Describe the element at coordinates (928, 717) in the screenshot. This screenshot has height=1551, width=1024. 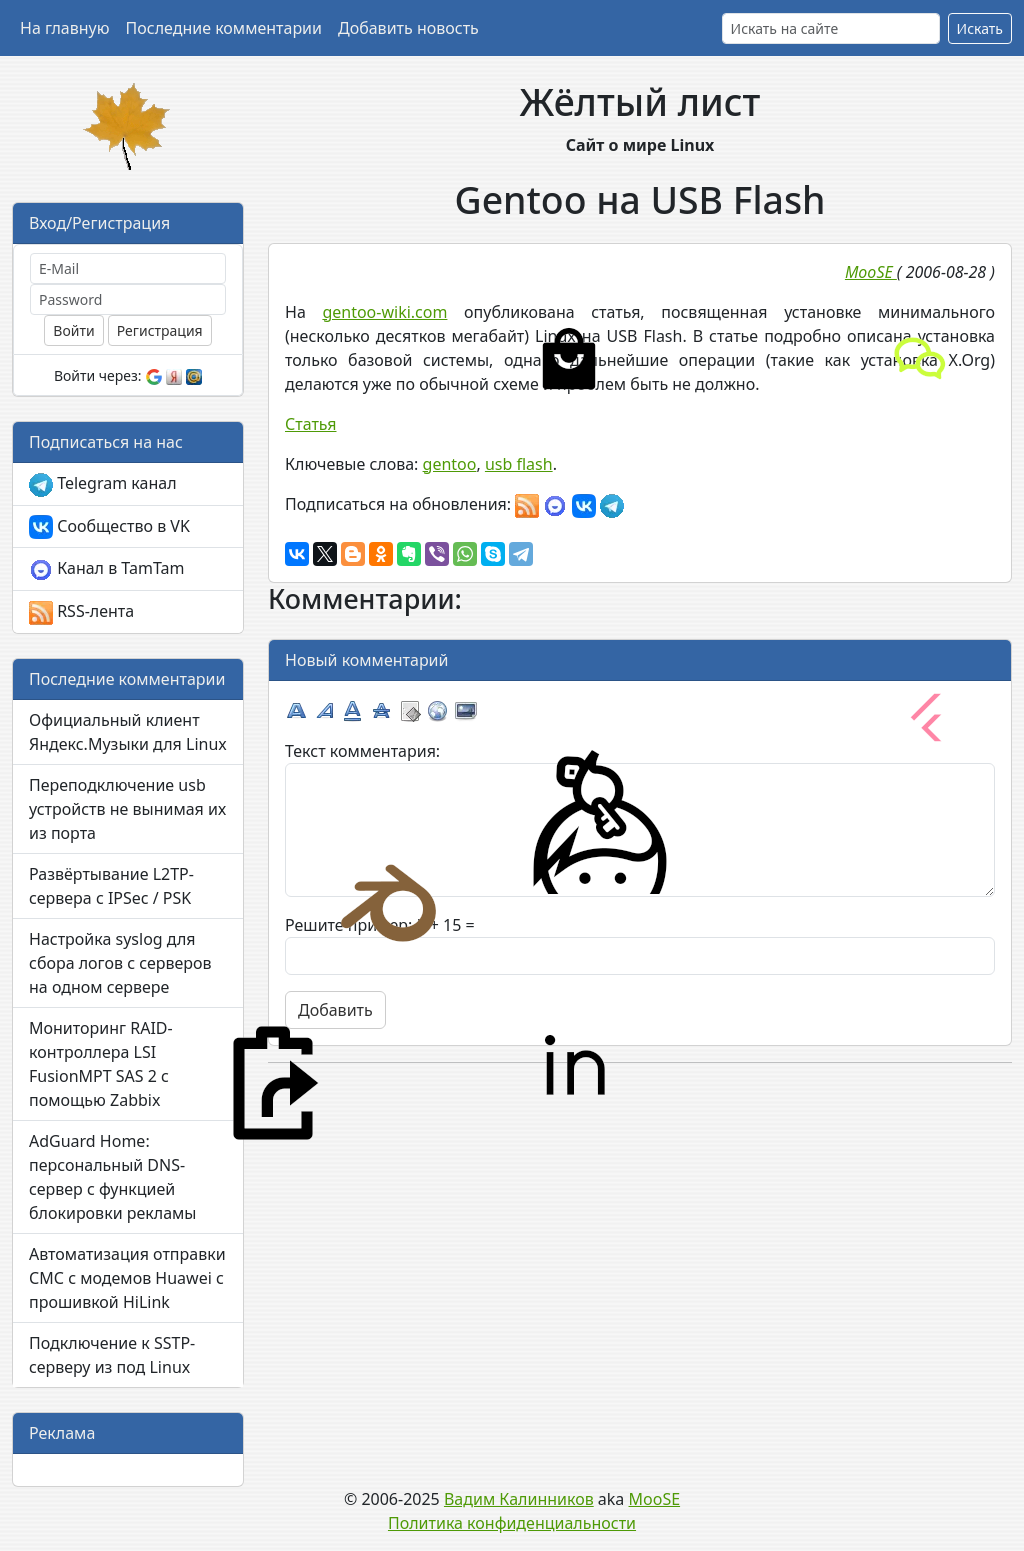
I see `flutter framework logo` at that location.